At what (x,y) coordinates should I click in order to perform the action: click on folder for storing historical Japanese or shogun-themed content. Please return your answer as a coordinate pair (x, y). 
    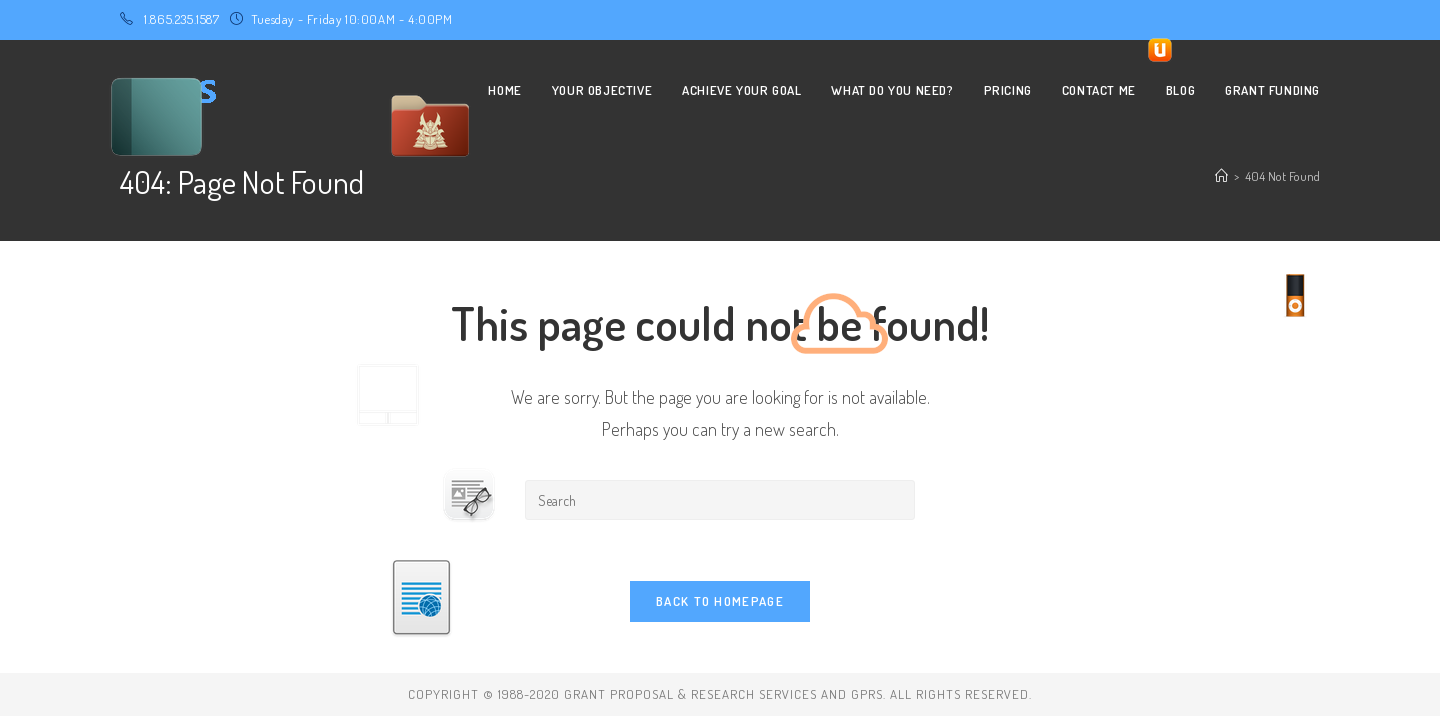
    Looking at the image, I should click on (430, 128).